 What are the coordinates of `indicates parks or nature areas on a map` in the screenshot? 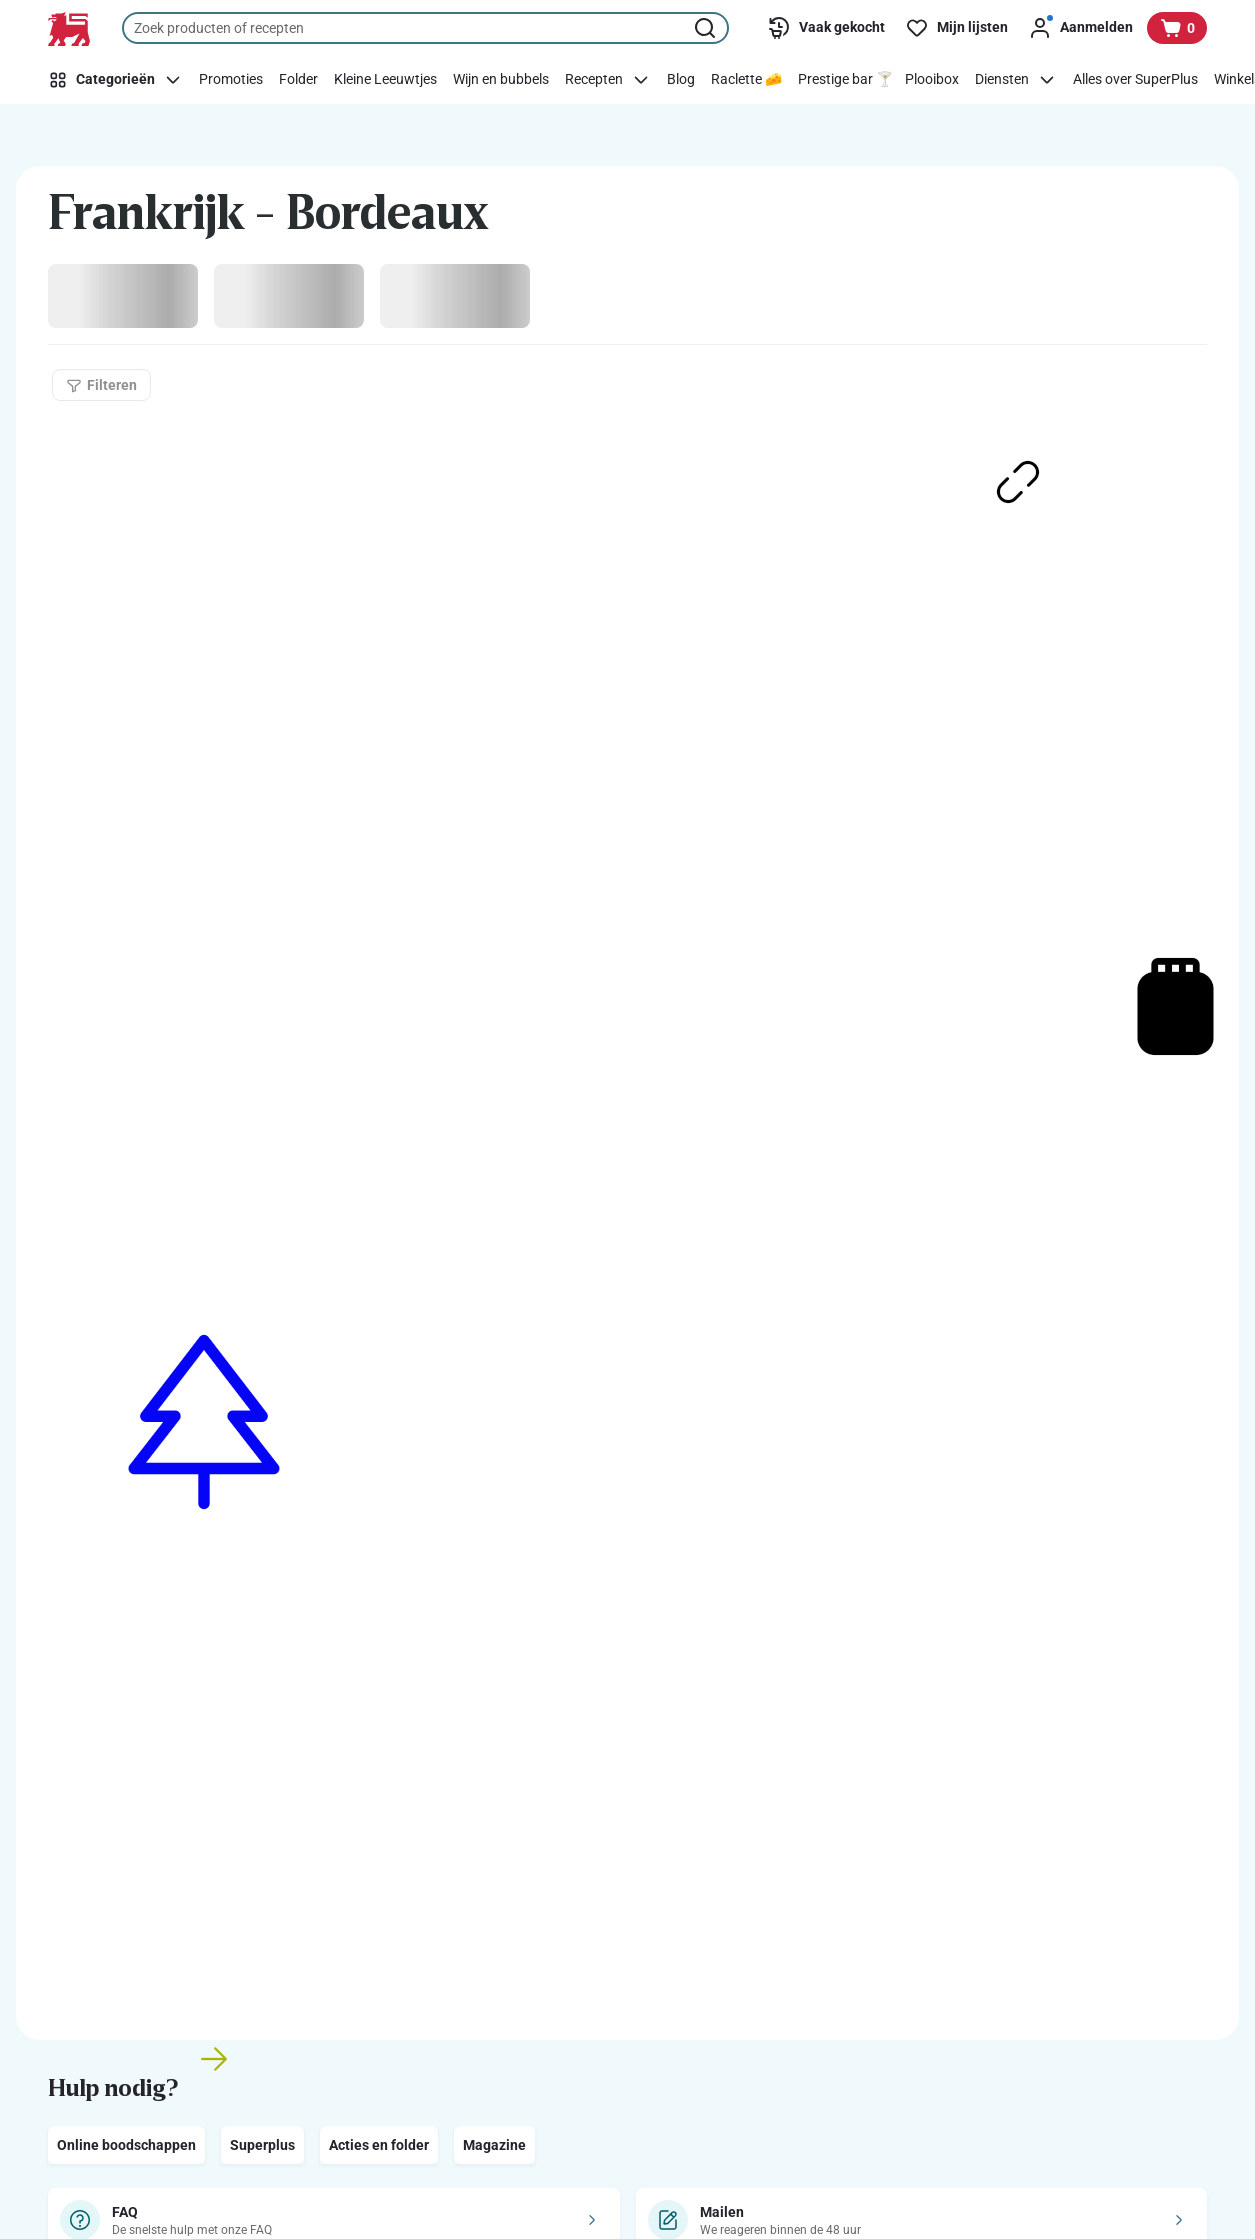 It's located at (204, 1422).